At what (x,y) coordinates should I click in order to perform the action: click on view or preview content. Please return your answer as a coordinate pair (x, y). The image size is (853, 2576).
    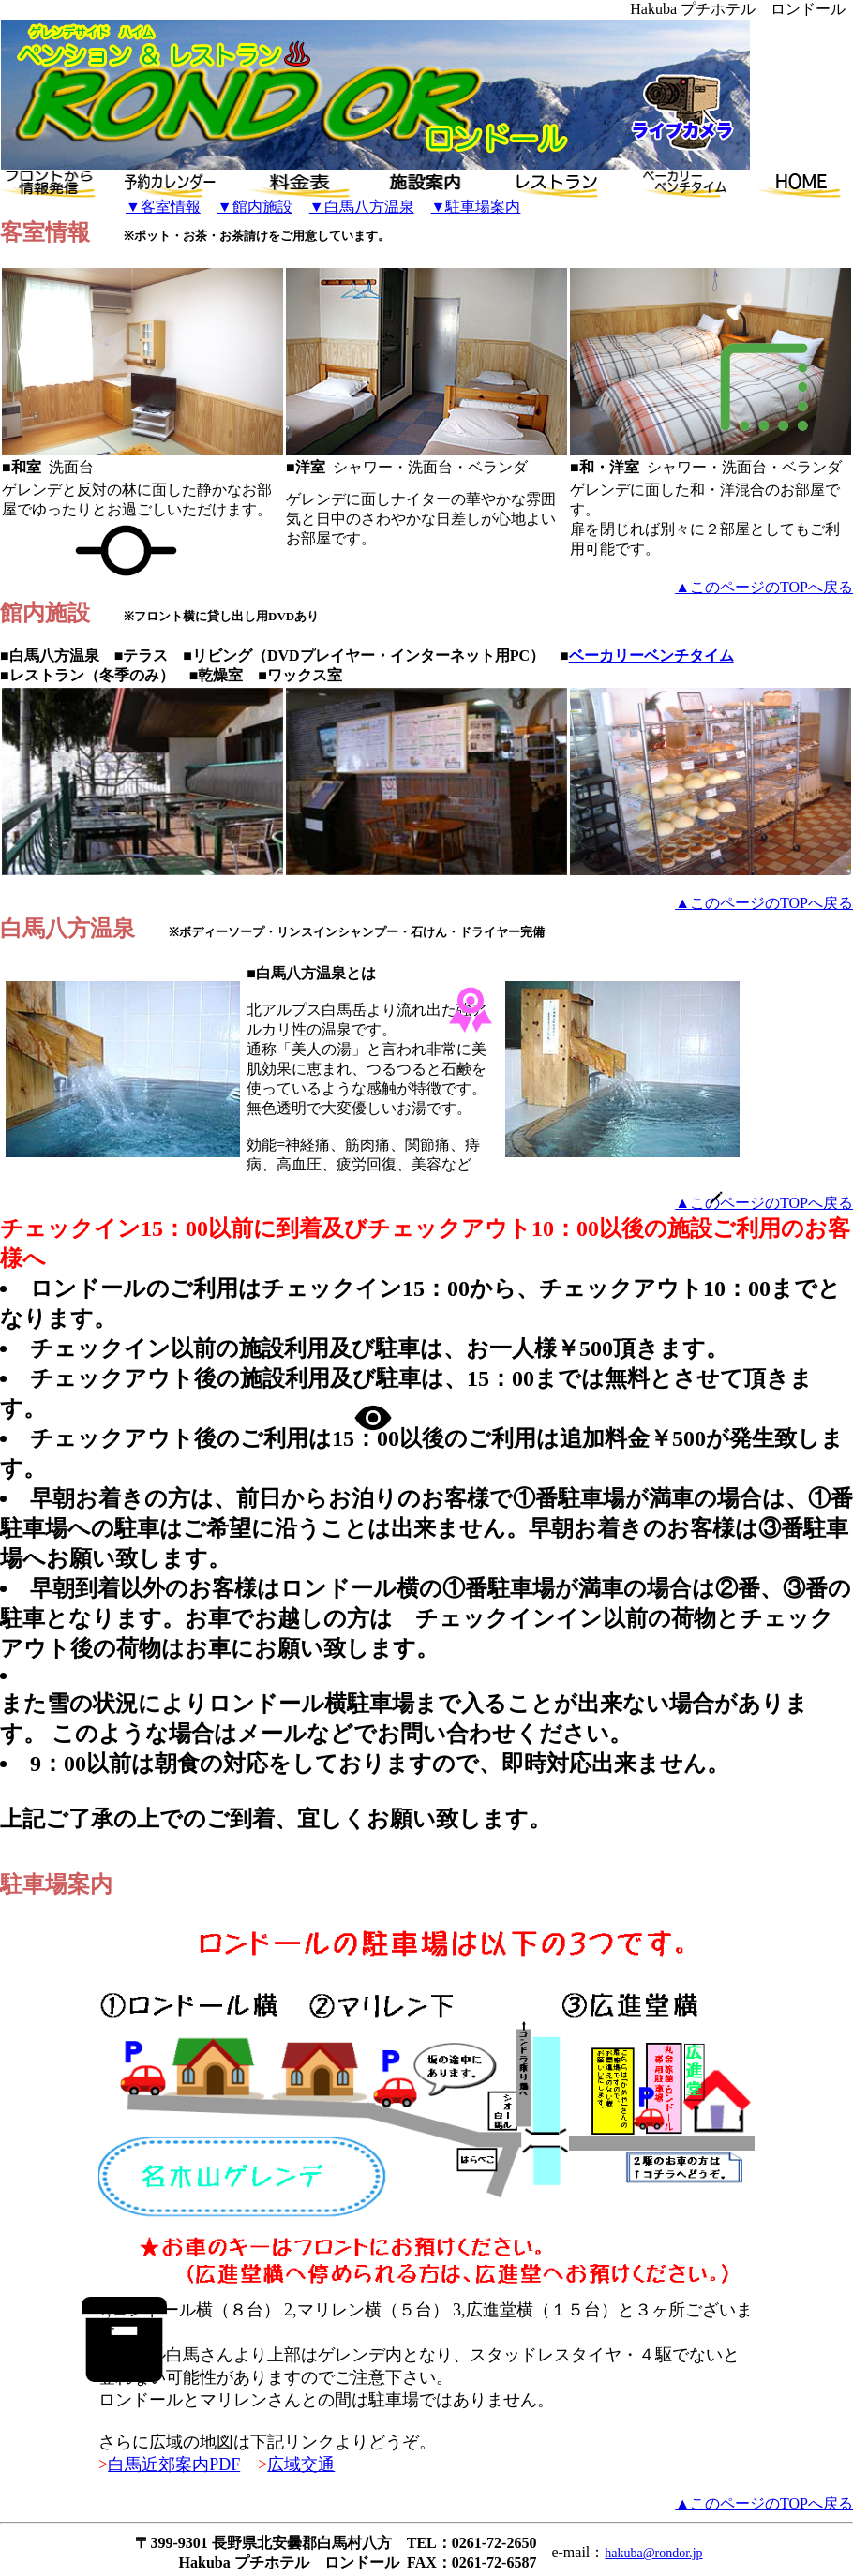
    Looking at the image, I should click on (373, 1418).